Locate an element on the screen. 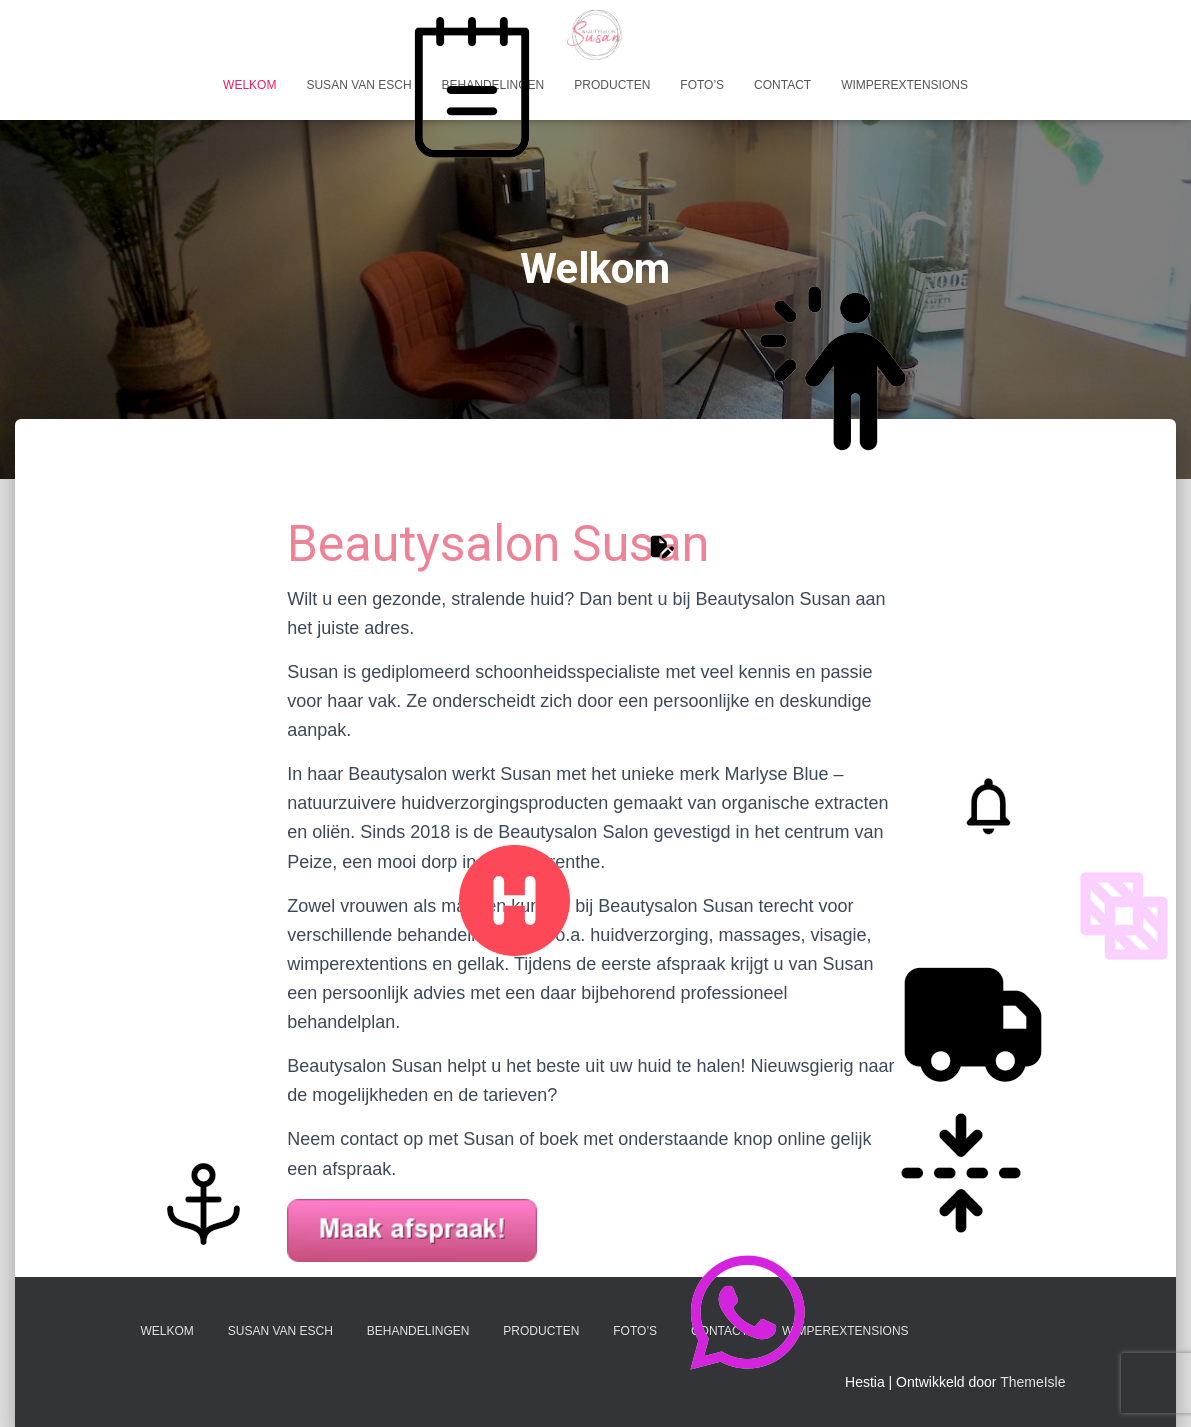 This screenshot has width=1191, height=1427. open notes or notepad app is located at coordinates (472, 90).